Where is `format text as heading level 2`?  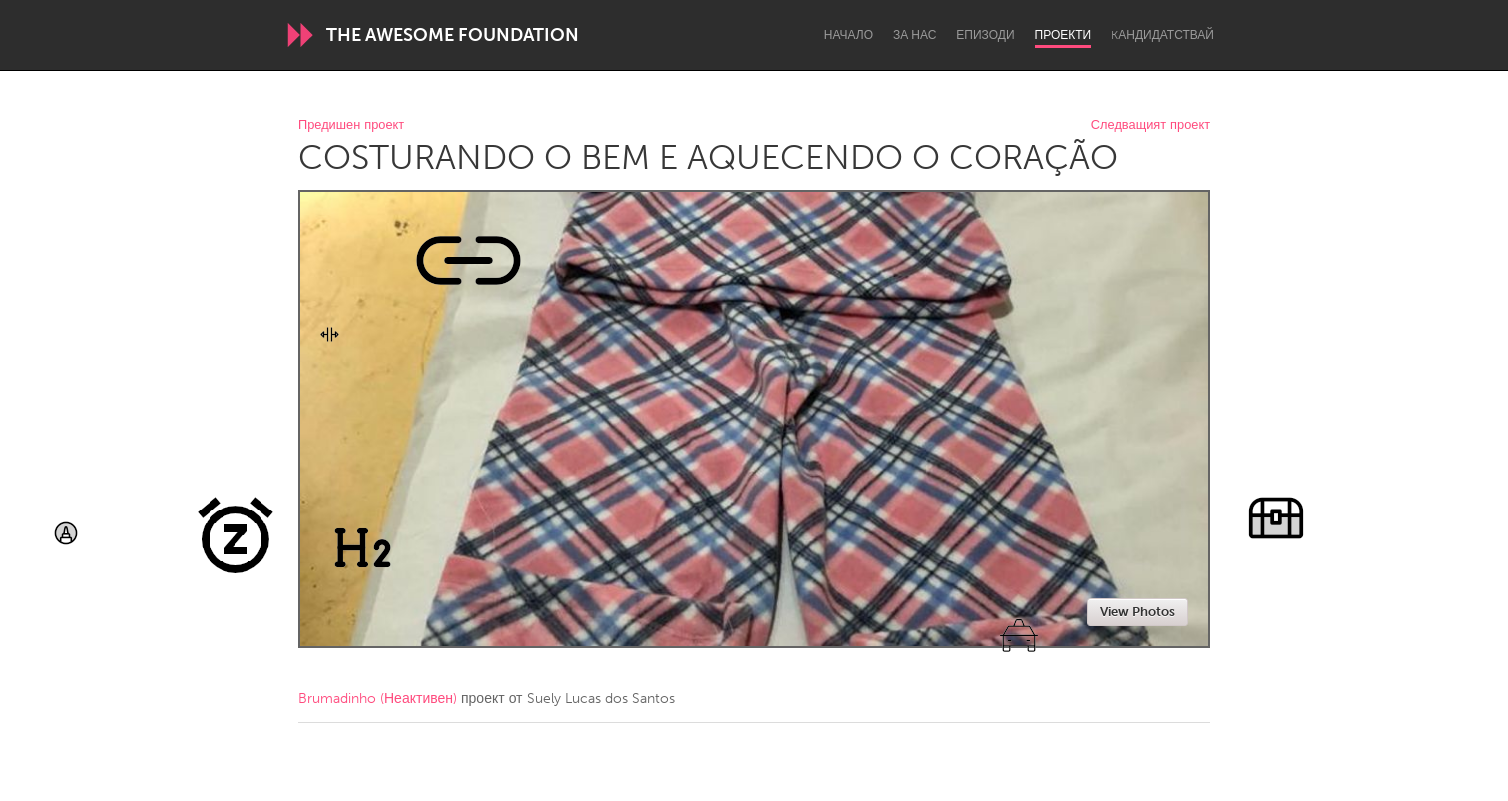 format text as heading level 2 is located at coordinates (362, 547).